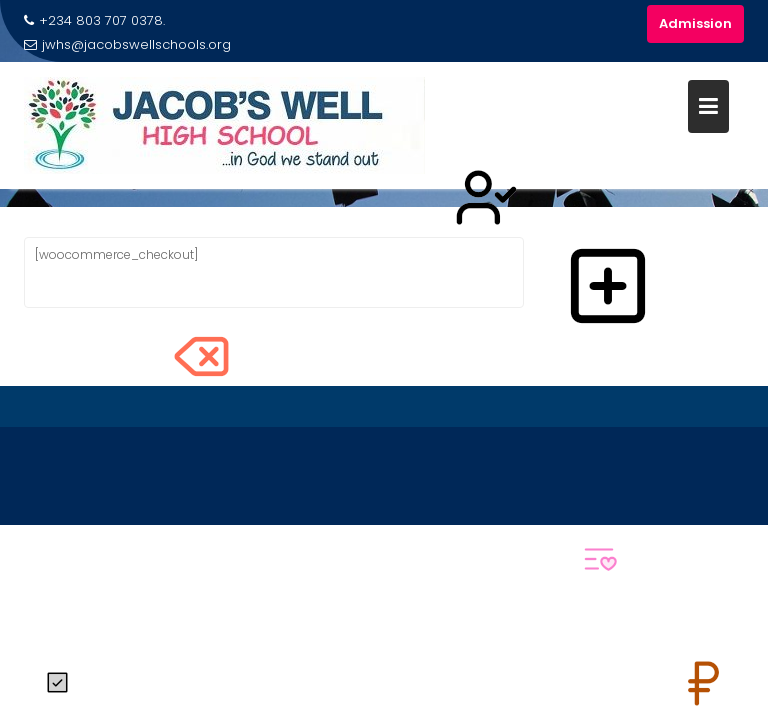 This screenshot has width=768, height=720. Describe the element at coordinates (57, 682) in the screenshot. I see `mark task as complete` at that location.